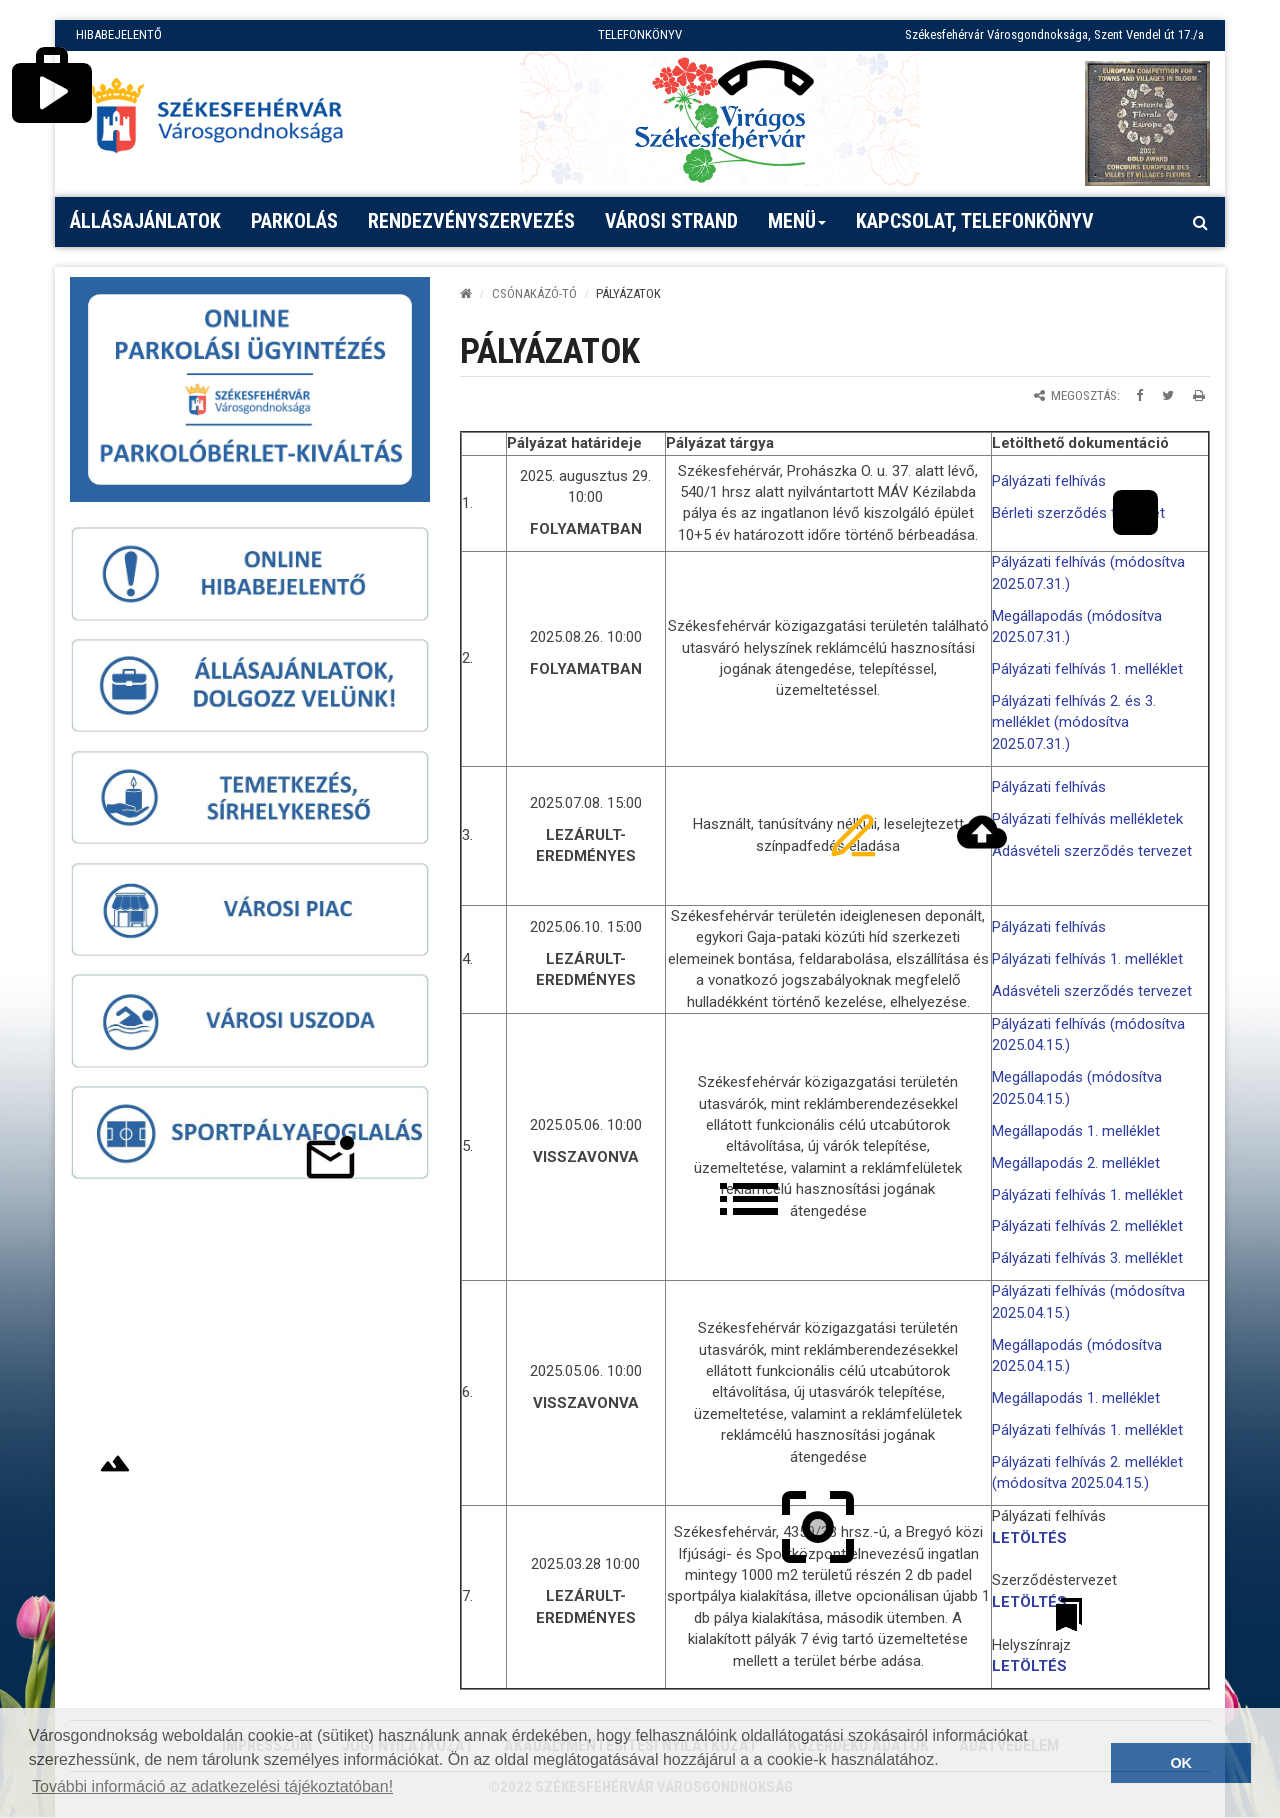 The image size is (1280, 1818). Describe the element at coordinates (1069, 1615) in the screenshot. I see `view your saved bookmarks` at that location.